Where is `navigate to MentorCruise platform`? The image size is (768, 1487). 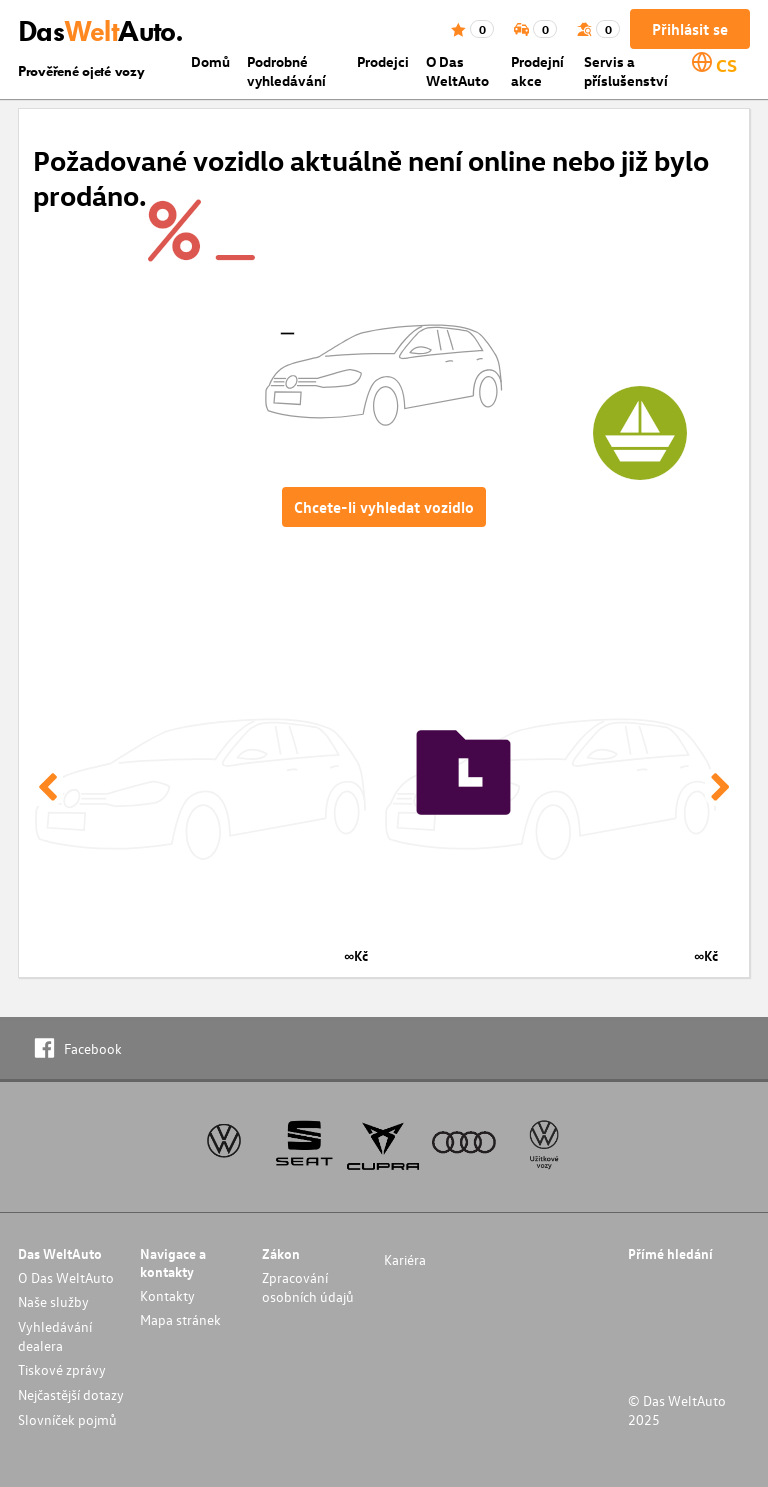
navigate to MentorCruise platform is located at coordinates (640, 433).